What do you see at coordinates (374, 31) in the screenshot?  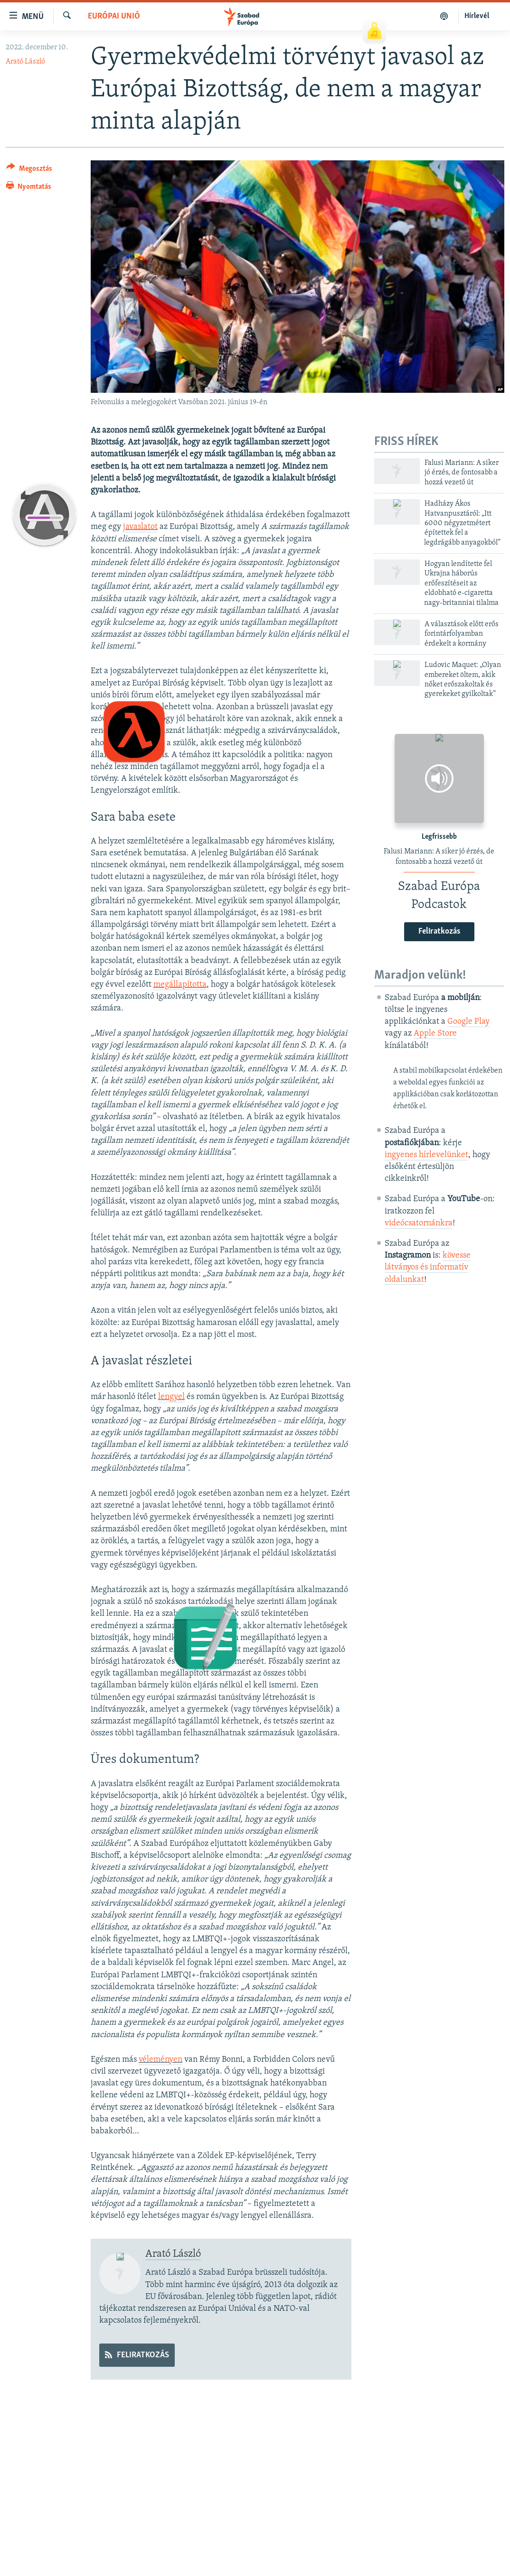 I see `open ear tag music metadata editor` at bounding box center [374, 31].